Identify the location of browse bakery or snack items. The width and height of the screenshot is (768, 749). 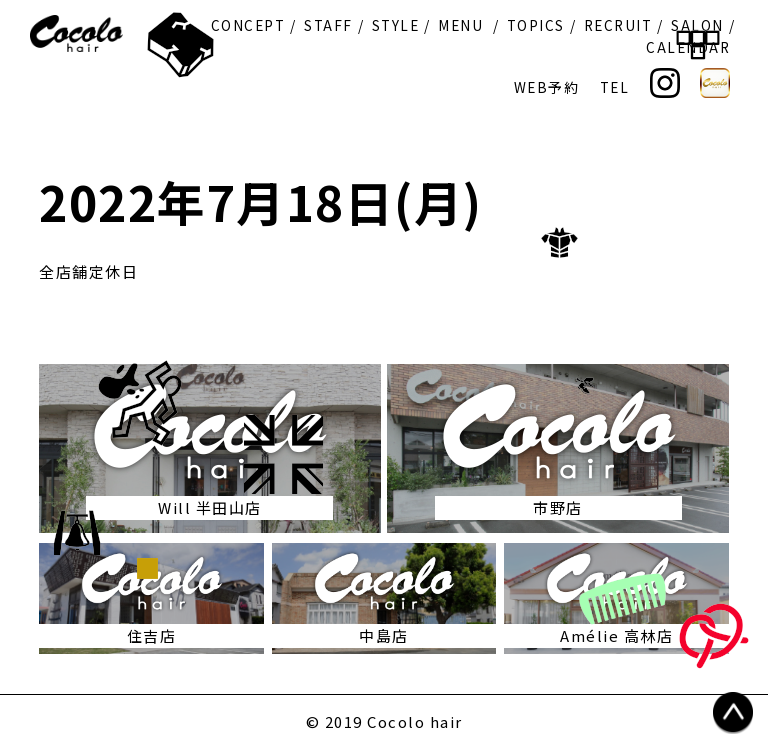
(714, 636).